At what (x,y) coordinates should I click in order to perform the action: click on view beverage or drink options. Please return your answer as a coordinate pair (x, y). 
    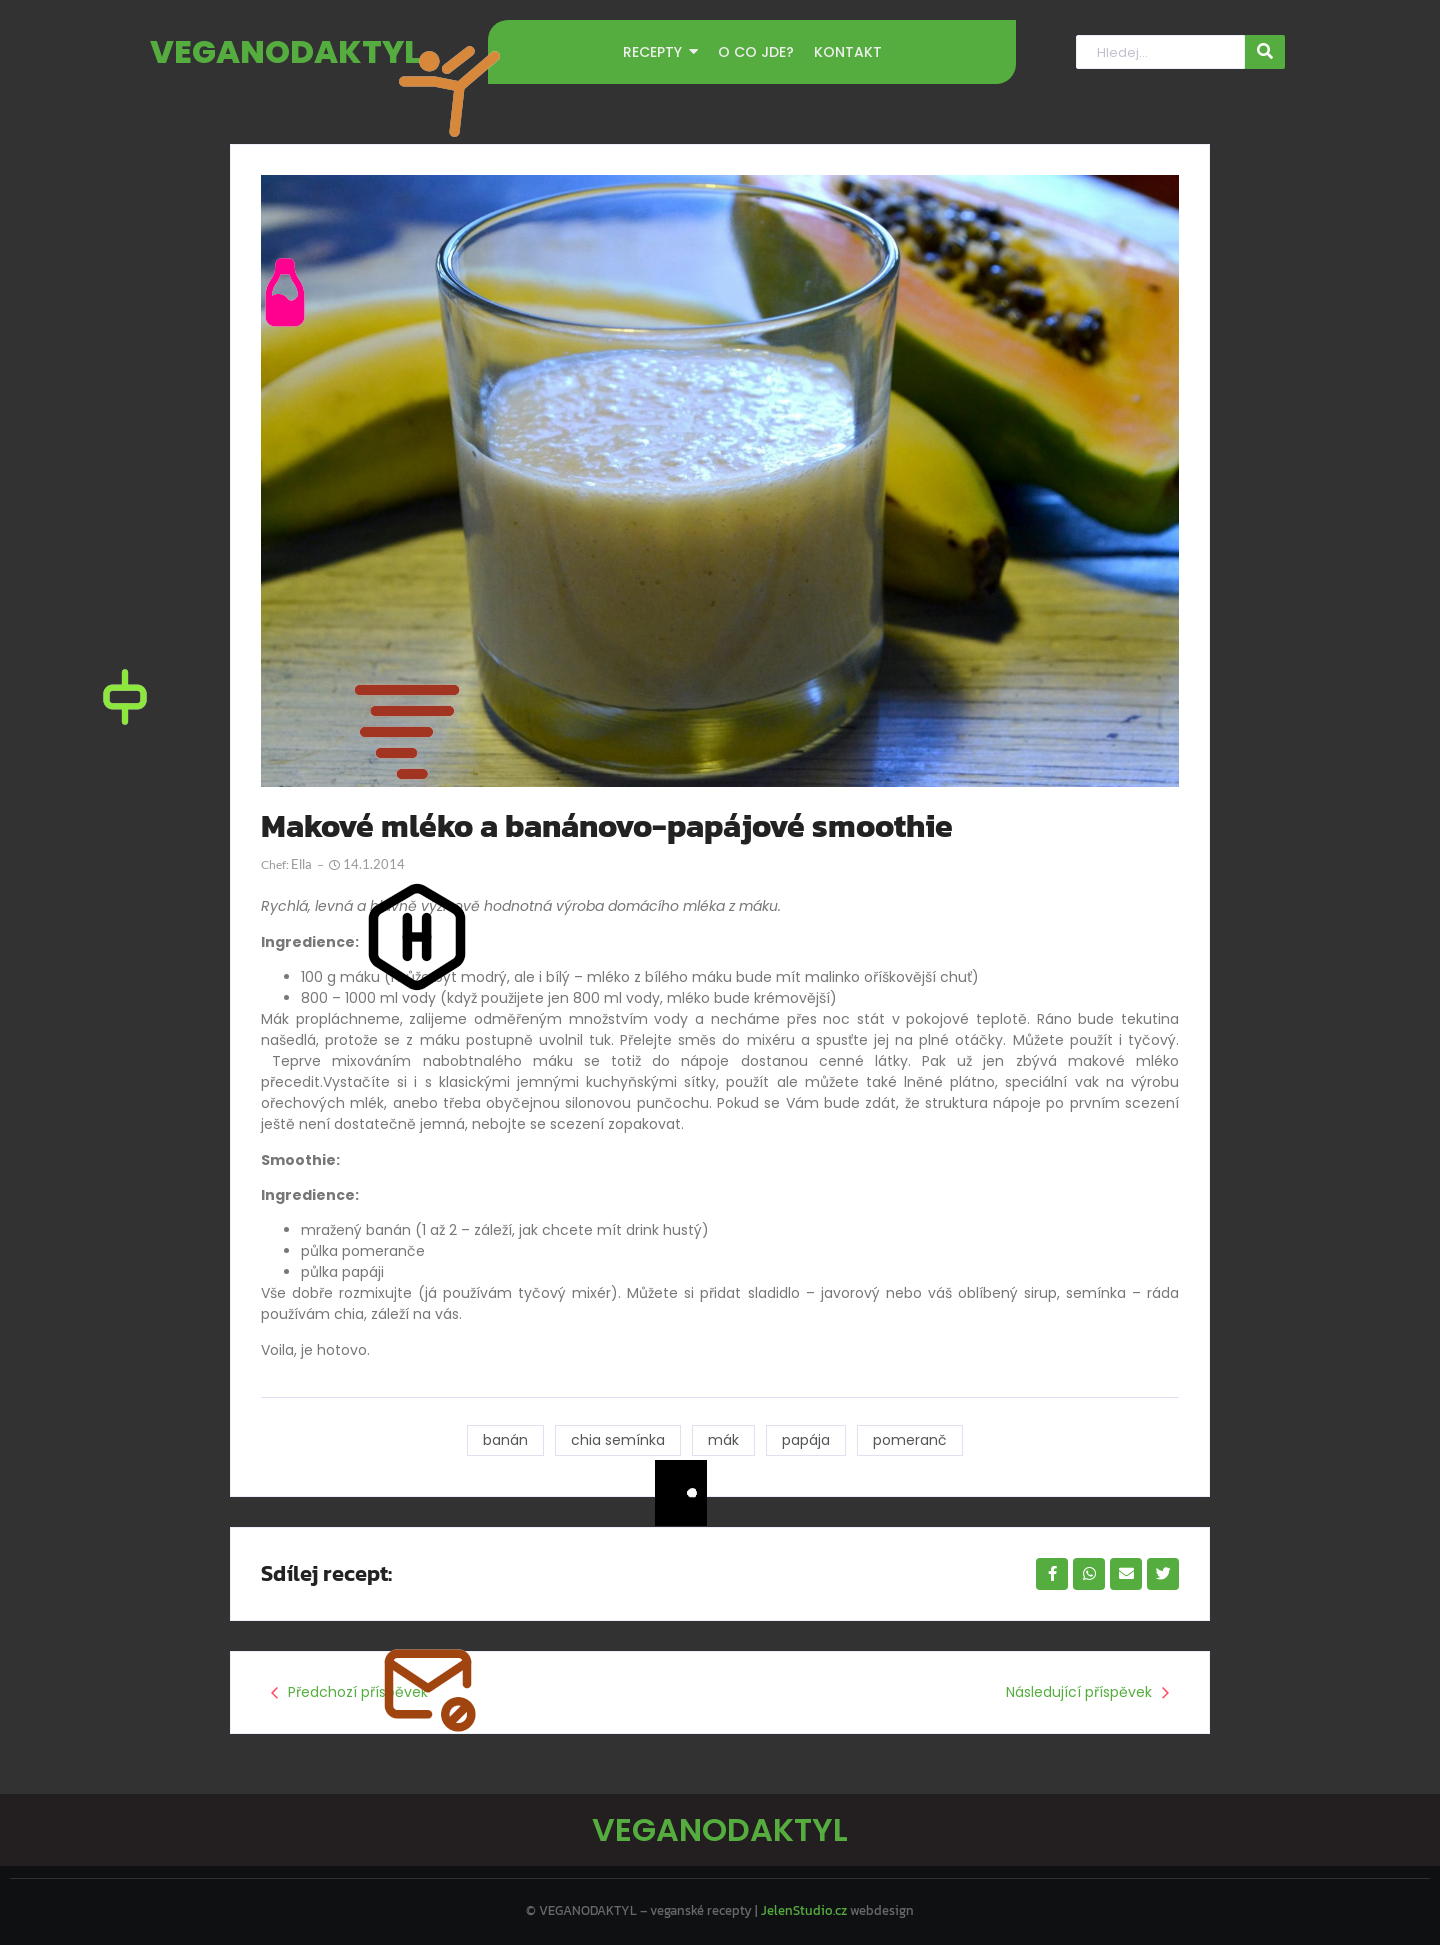
    Looking at the image, I should click on (285, 294).